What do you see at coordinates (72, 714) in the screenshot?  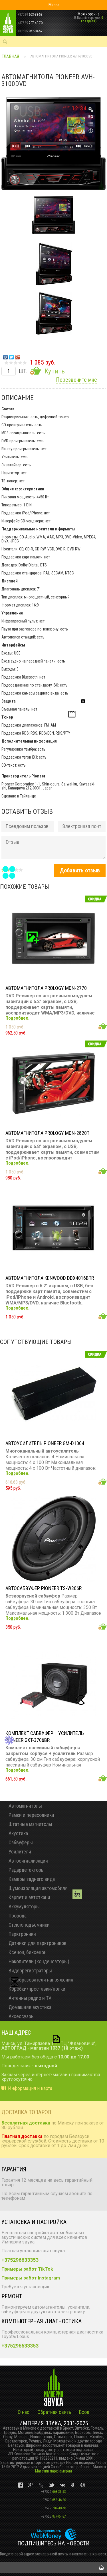 I see `access video or film editing tools` at bounding box center [72, 714].